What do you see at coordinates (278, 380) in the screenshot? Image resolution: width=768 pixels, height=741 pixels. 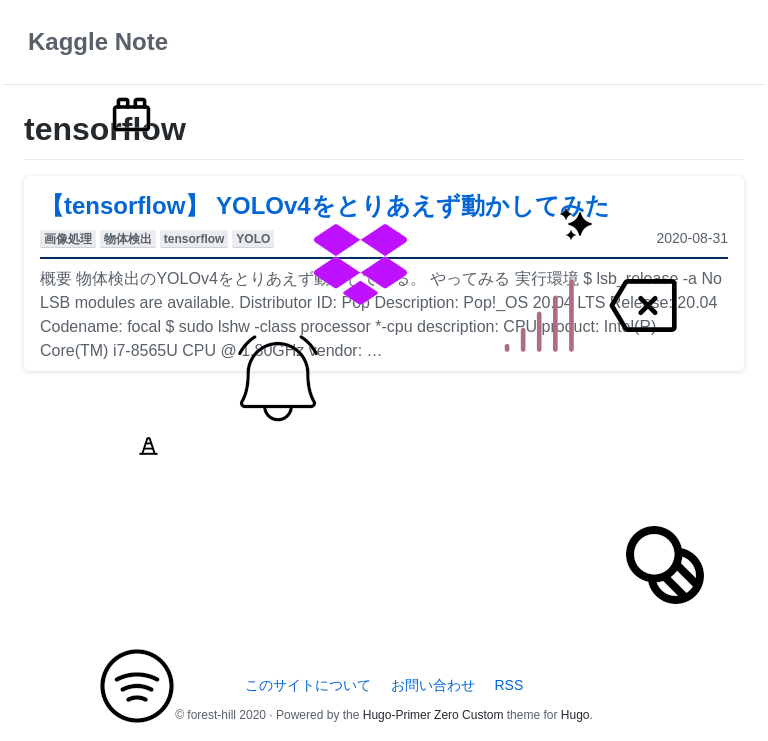 I see `indicates new notifications or alerts` at bounding box center [278, 380].